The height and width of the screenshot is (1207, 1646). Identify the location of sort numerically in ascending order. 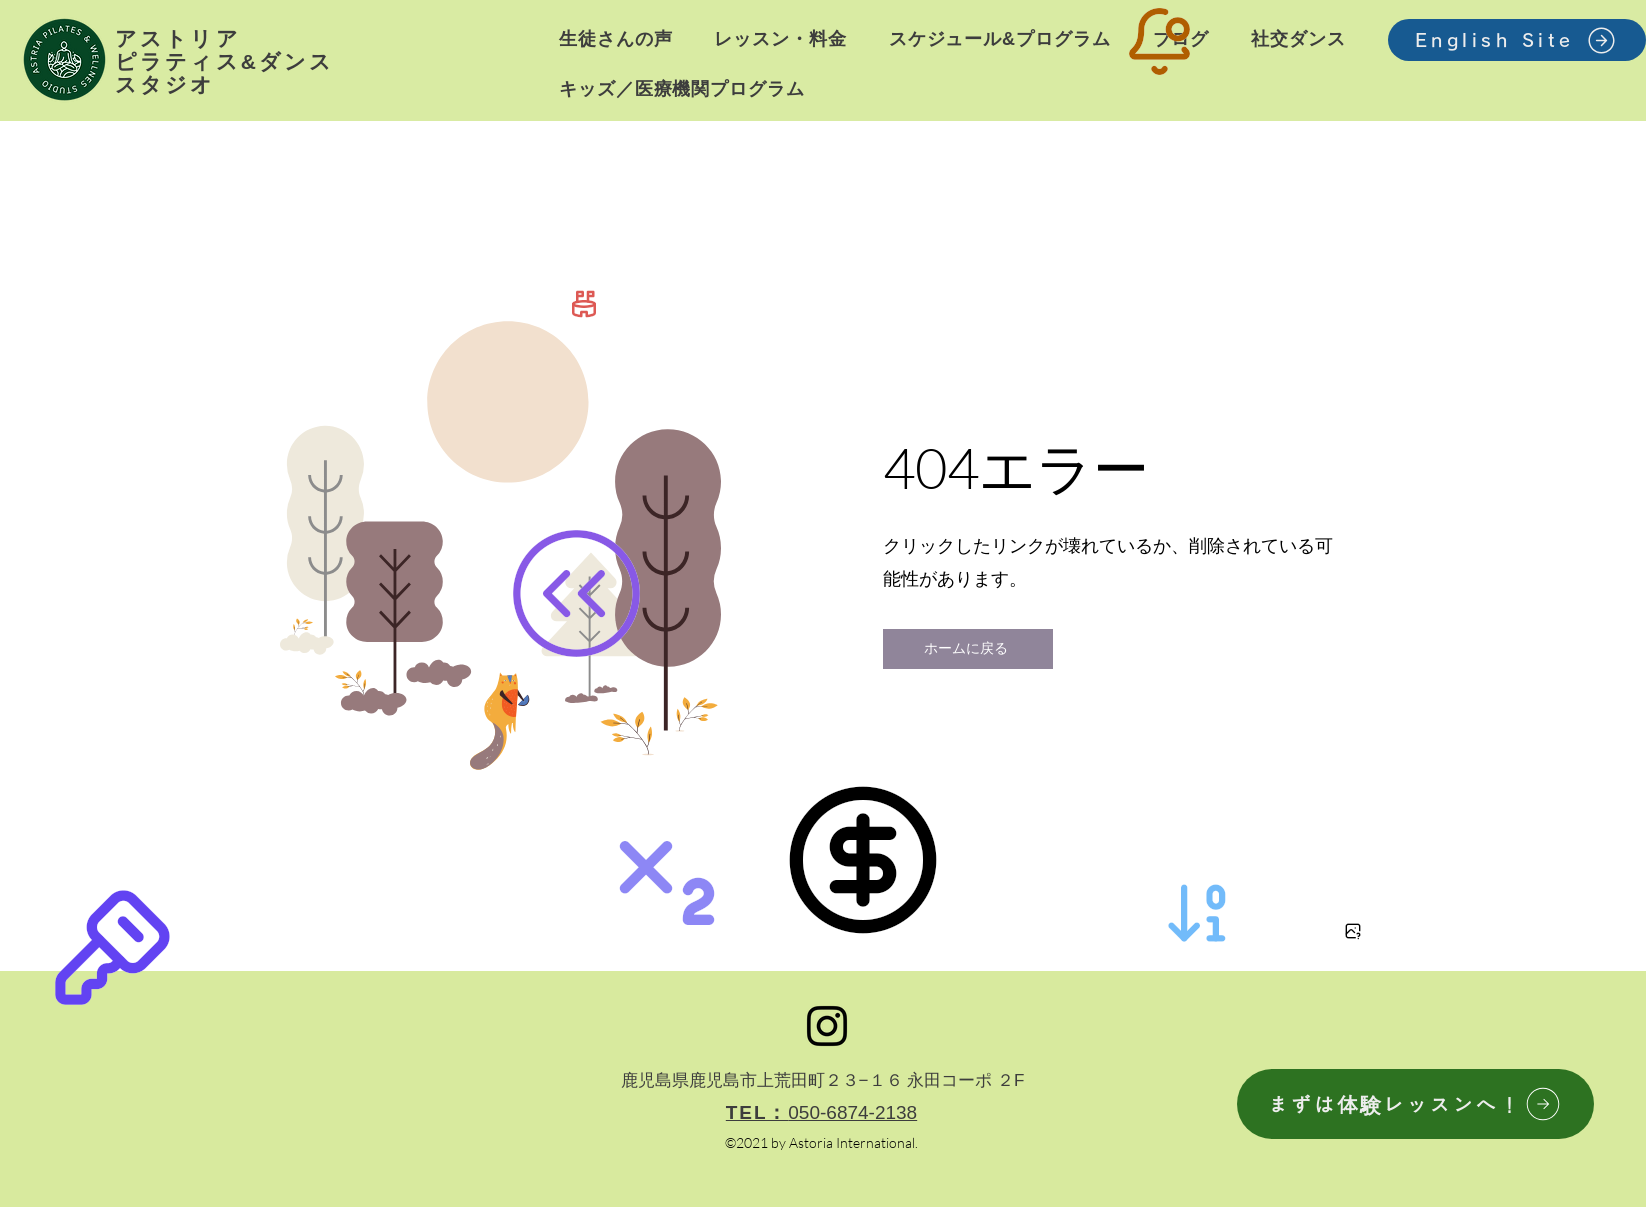
(1200, 913).